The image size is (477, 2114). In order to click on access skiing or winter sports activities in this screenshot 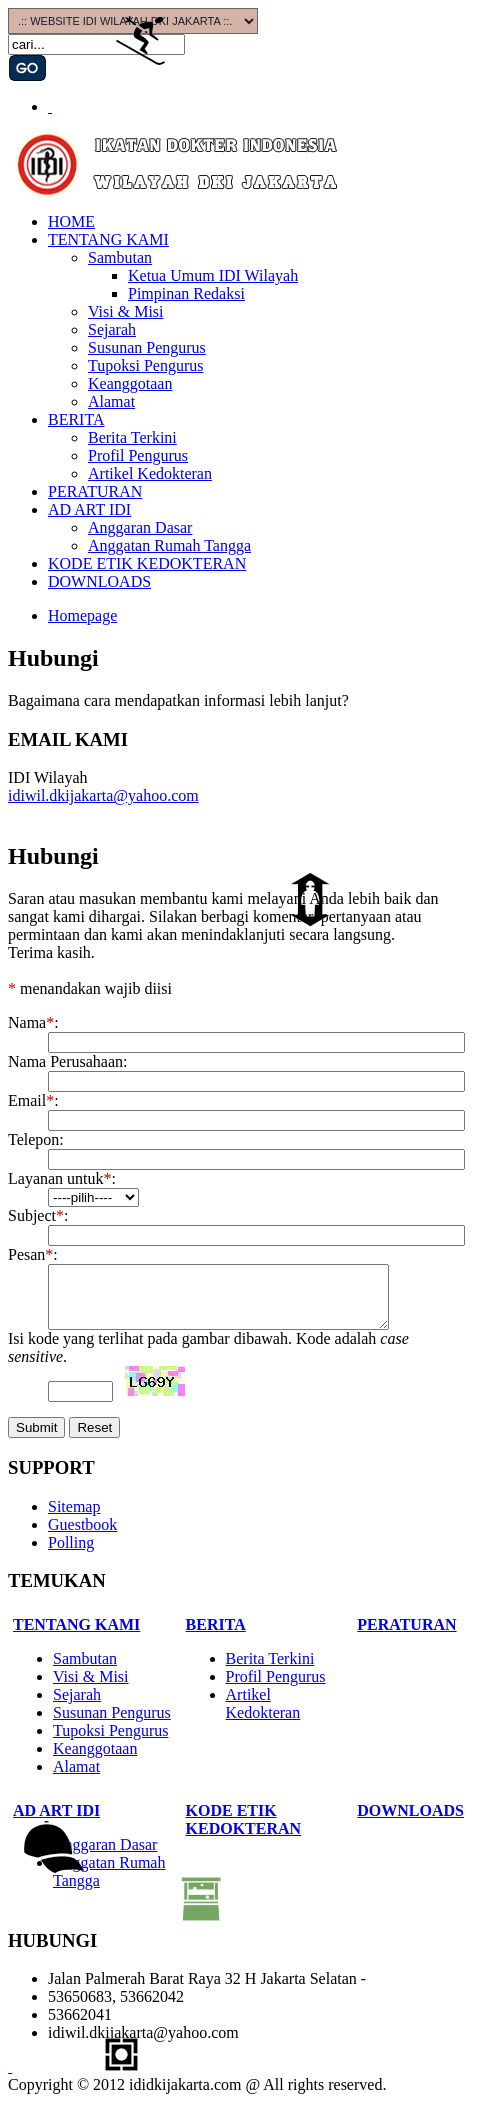, I will do `click(140, 40)`.